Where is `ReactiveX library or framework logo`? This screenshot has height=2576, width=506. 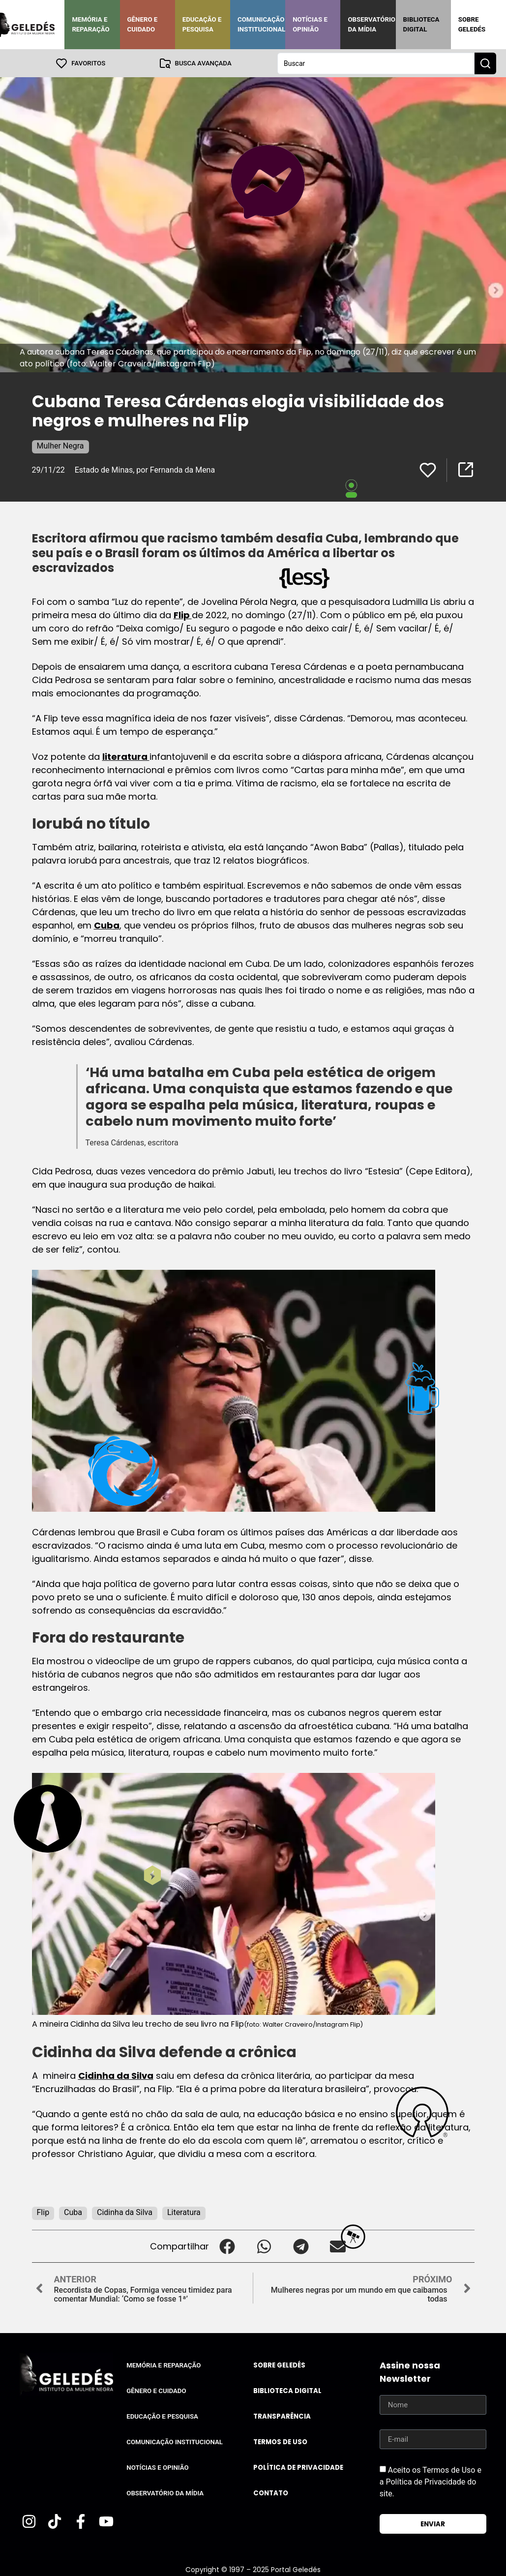
ReactiveX library or framework logo is located at coordinates (123, 1471).